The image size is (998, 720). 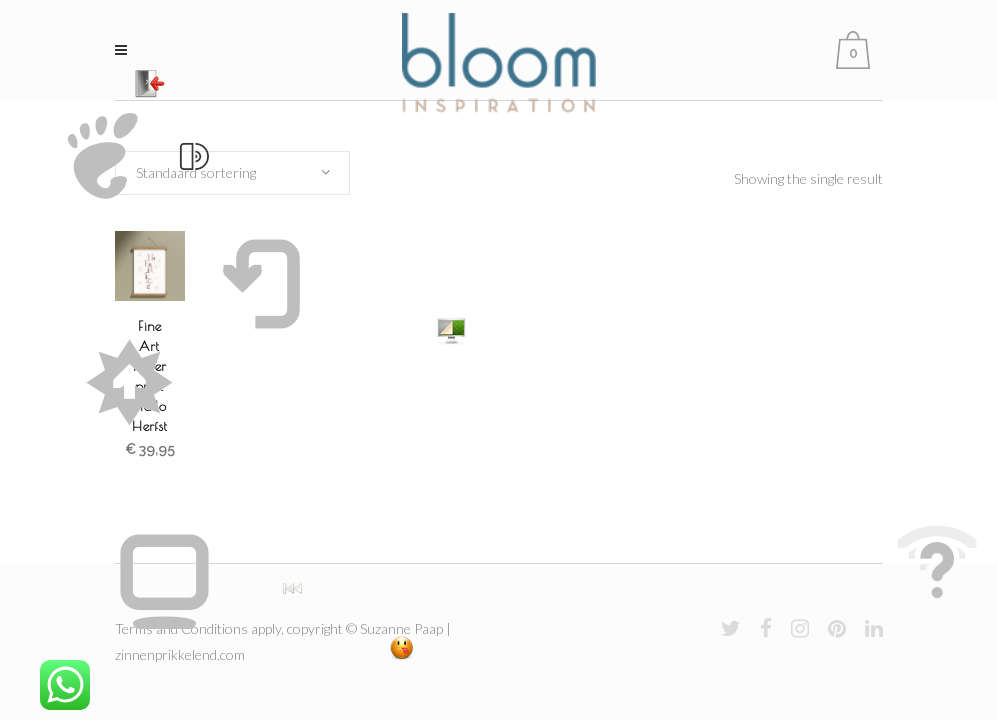 What do you see at coordinates (937, 559) in the screenshot?
I see `indicates no network route available` at bounding box center [937, 559].